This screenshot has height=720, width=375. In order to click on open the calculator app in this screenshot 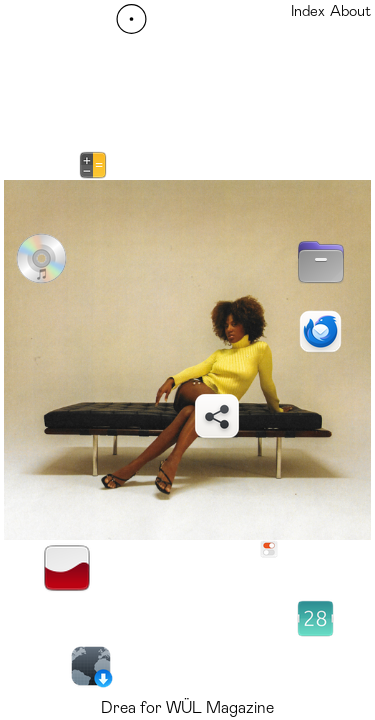, I will do `click(93, 165)`.